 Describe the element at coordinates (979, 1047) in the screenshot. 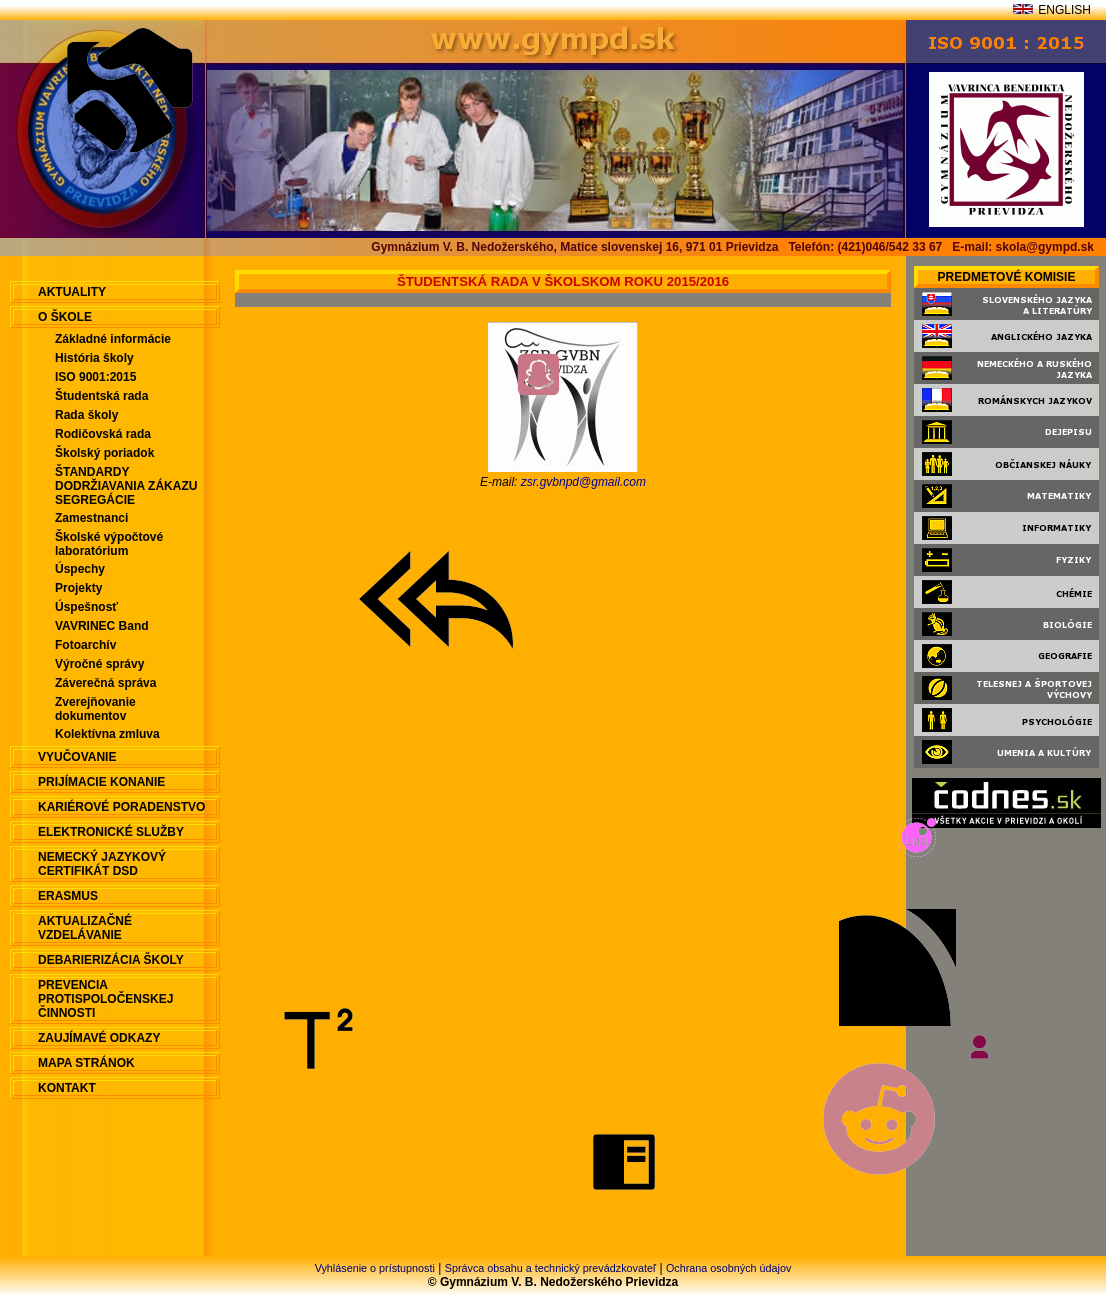

I see `view your profile` at that location.